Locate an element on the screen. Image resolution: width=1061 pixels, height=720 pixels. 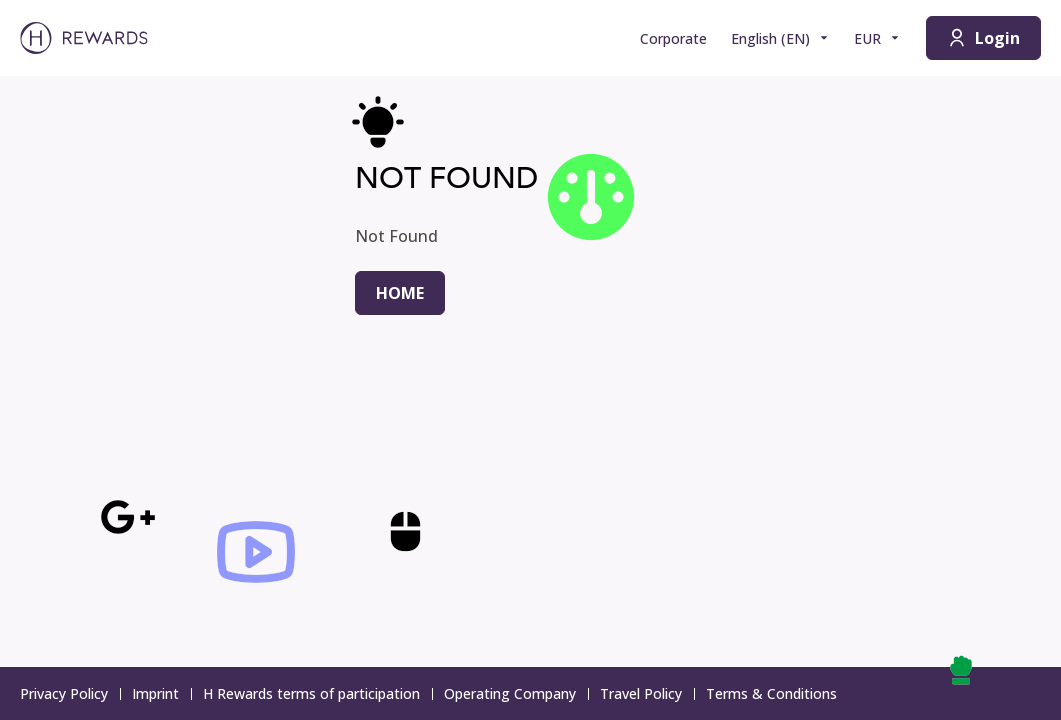
indicates mouse input device settings is located at coordinates (405, 531).